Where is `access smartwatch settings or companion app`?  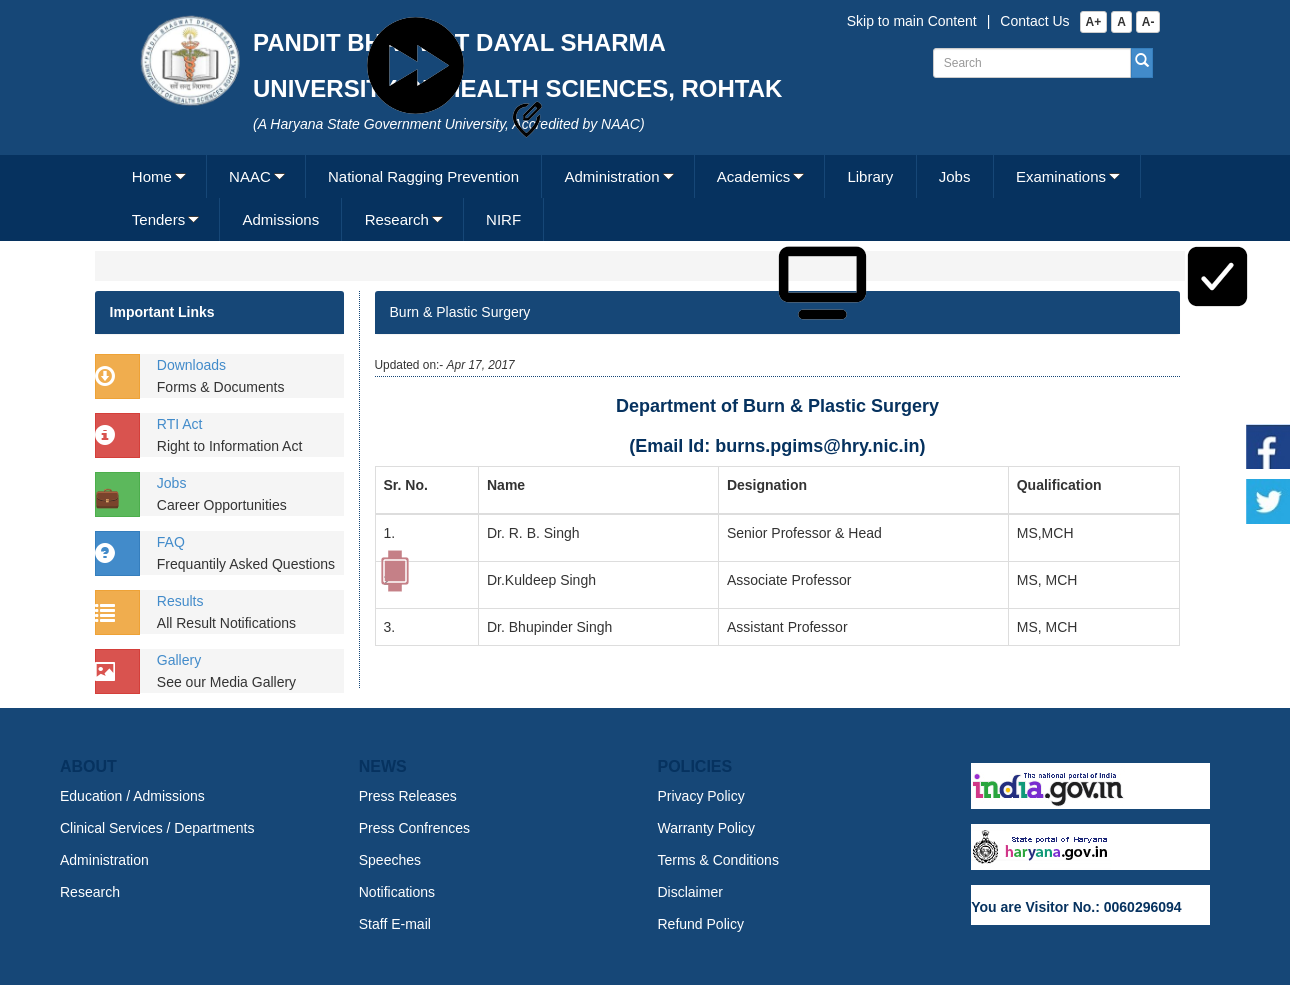
access smartwatch settings or companion app is located at coordinates (395, 571).